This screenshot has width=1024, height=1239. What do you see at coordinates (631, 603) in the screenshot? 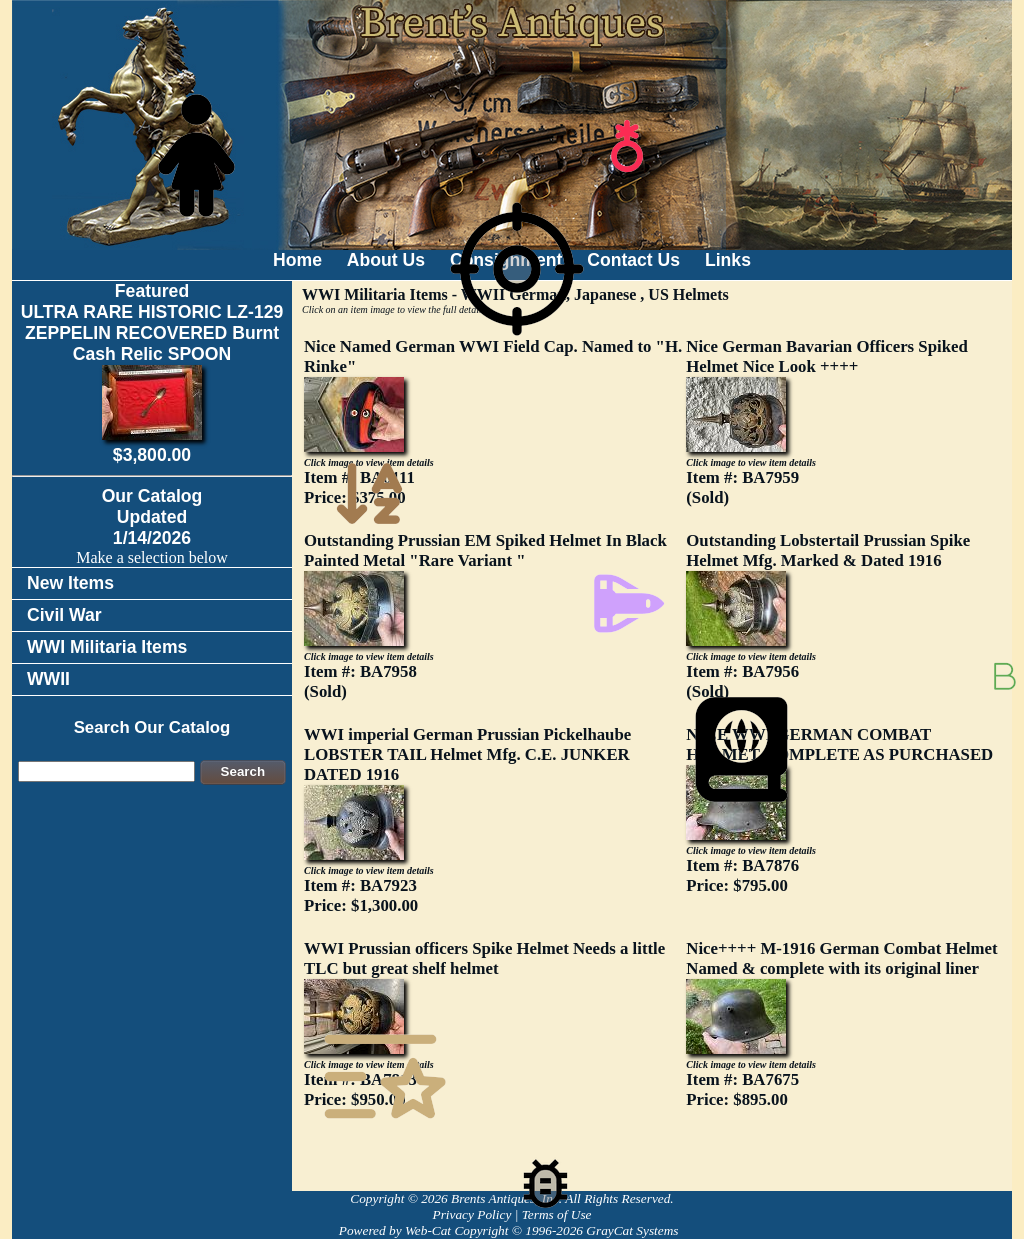
I see `access space or aerospace-related content` at bounding box center [631, 603].